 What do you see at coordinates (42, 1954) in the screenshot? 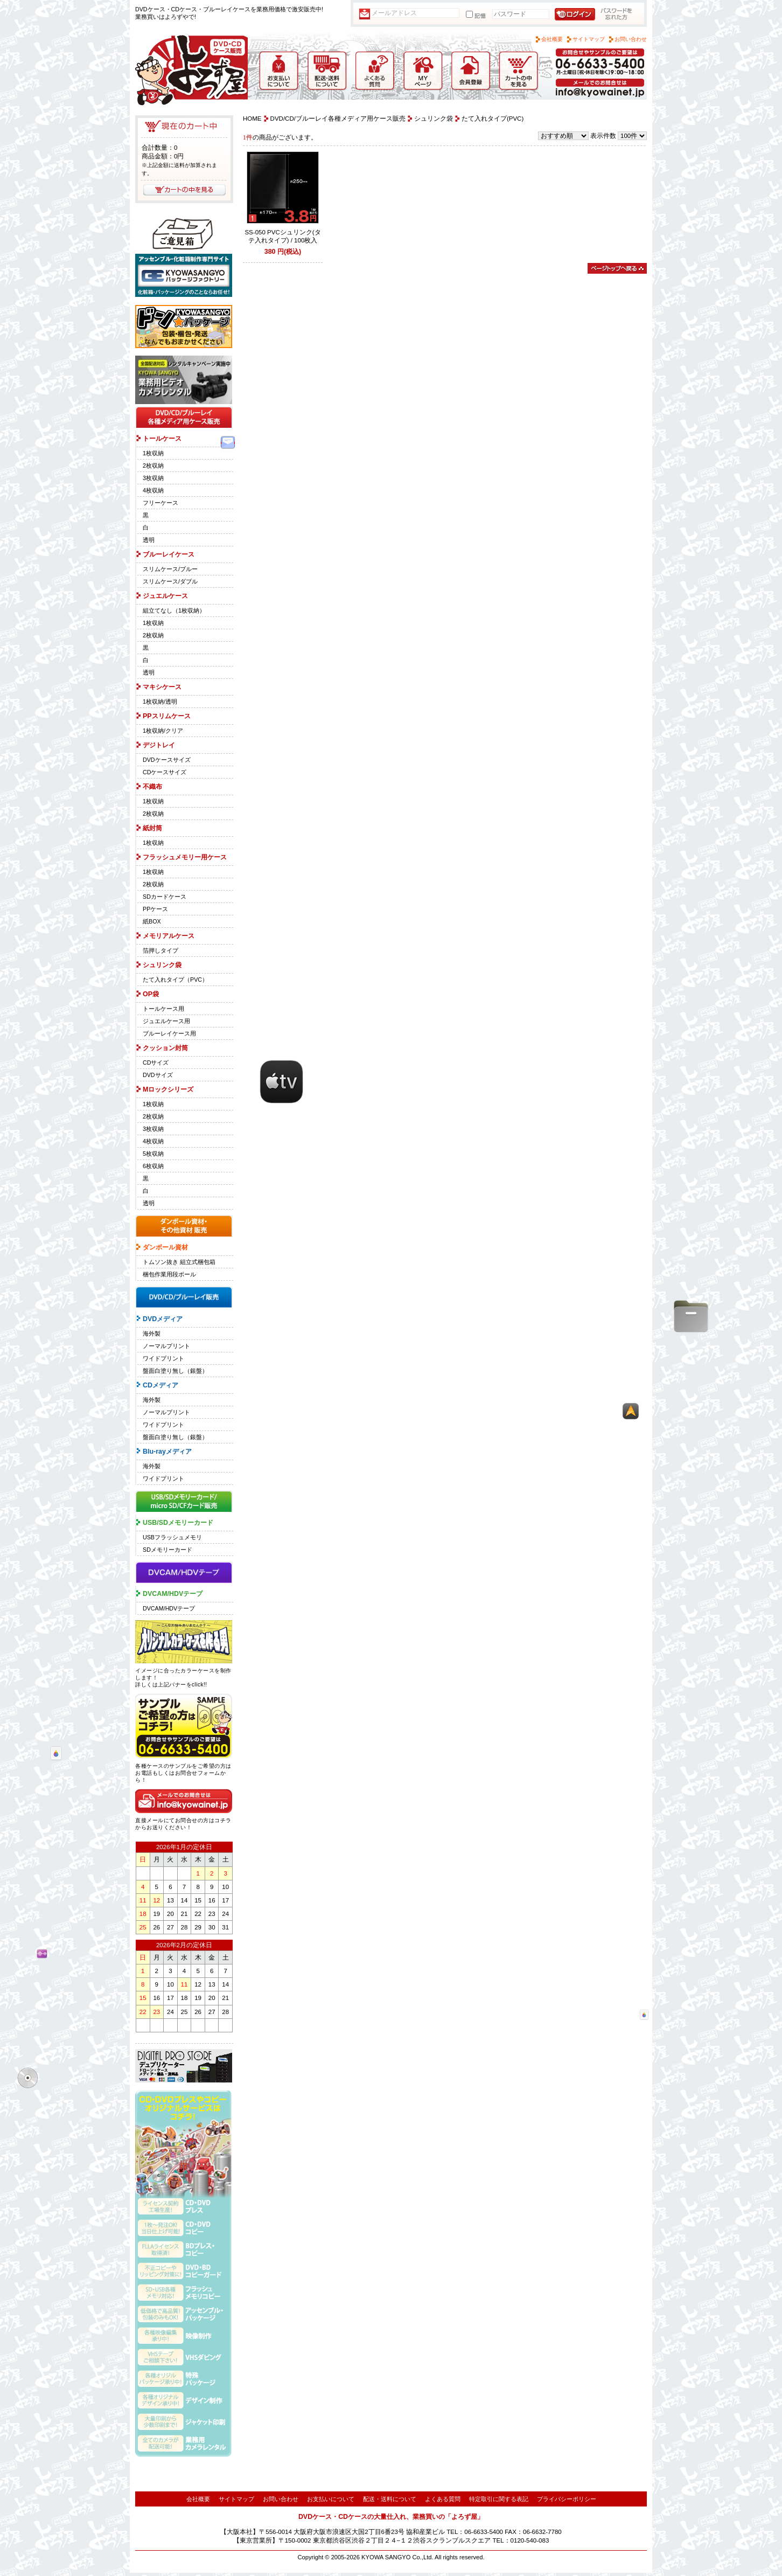
I see `open the audio recorder app` at bounding box center [42, 1954].